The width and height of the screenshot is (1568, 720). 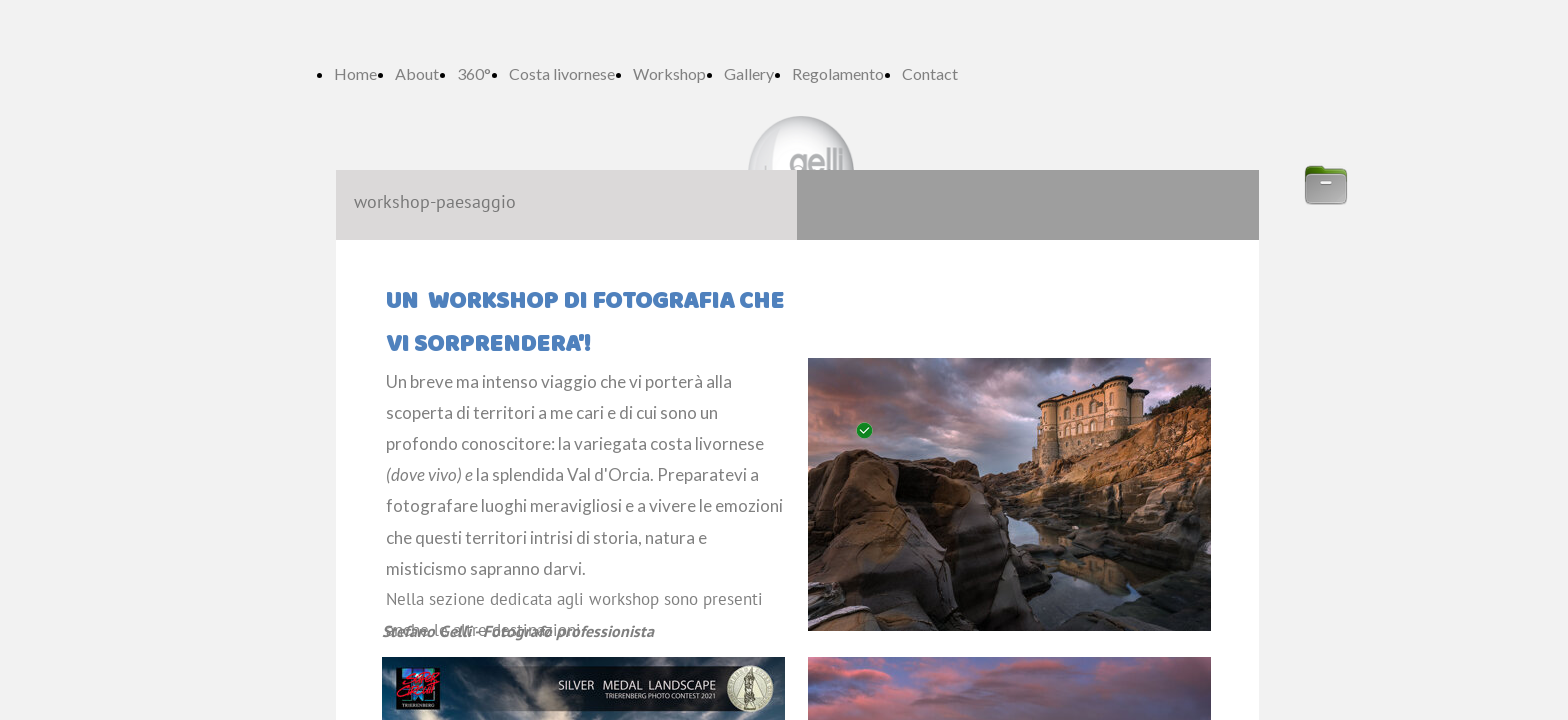 What do you see at coordinates (864, 430) in the screenshot?
I see `indicates default or selected item` at bounding box center [864, 430].